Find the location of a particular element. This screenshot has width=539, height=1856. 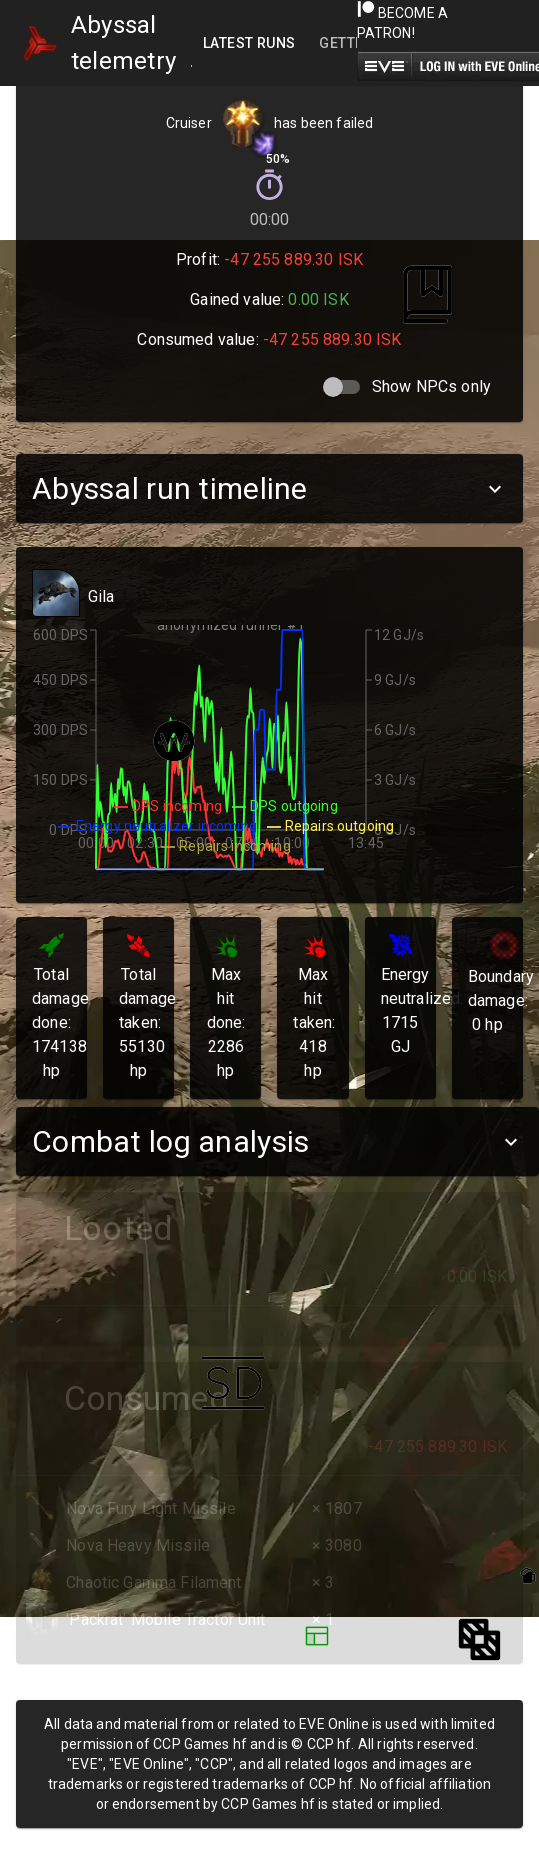

access your bookmarked reading list is located at coordinates (427, 294).